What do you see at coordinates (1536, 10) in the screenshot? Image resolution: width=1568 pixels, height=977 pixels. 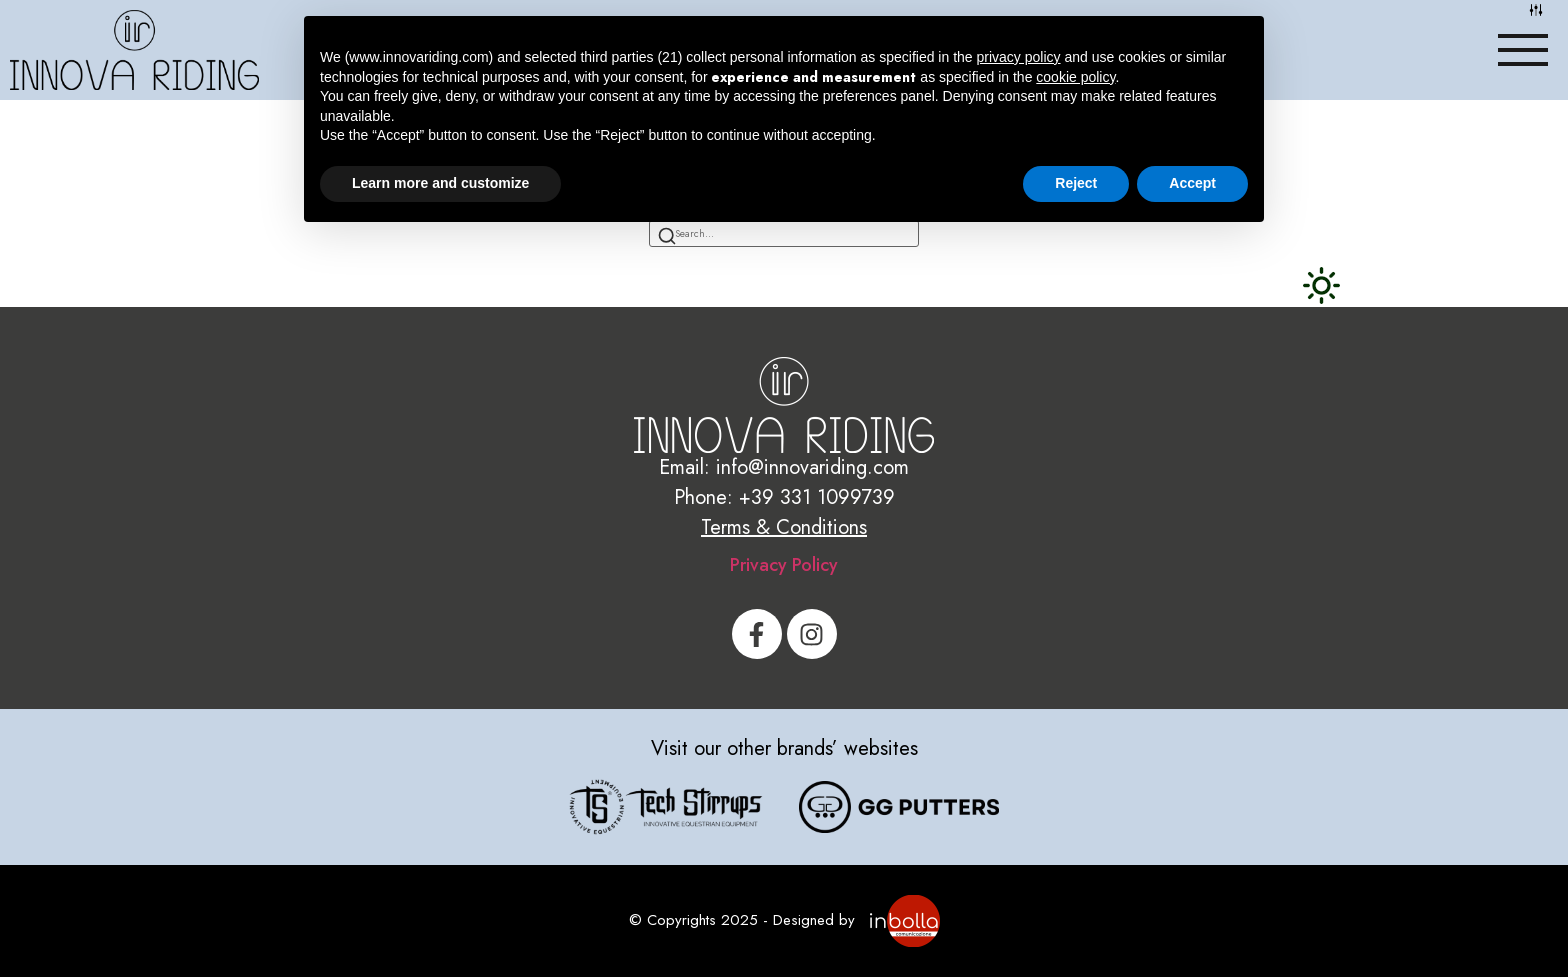 I see `adjust settings or preferences` at bounding box center [1536, 10].